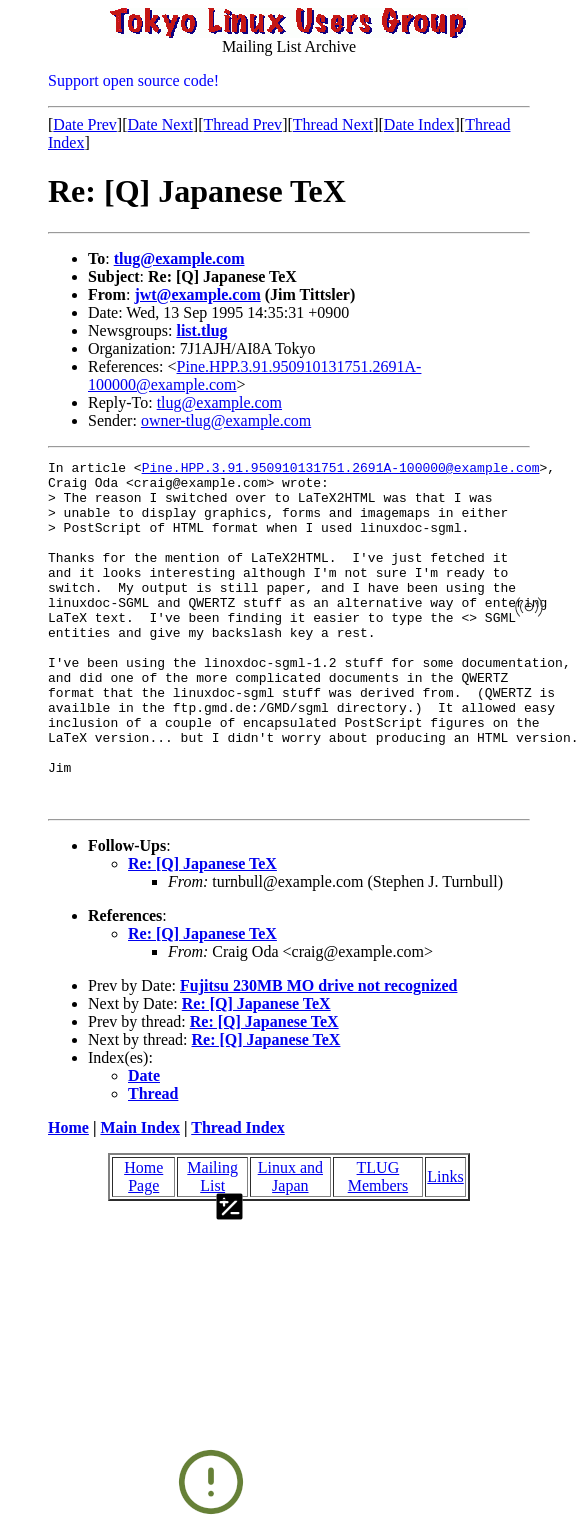  Describe the element at coordinates (211, 1482) in the screenshot. I see `indicates a warning or alert status` at that location.